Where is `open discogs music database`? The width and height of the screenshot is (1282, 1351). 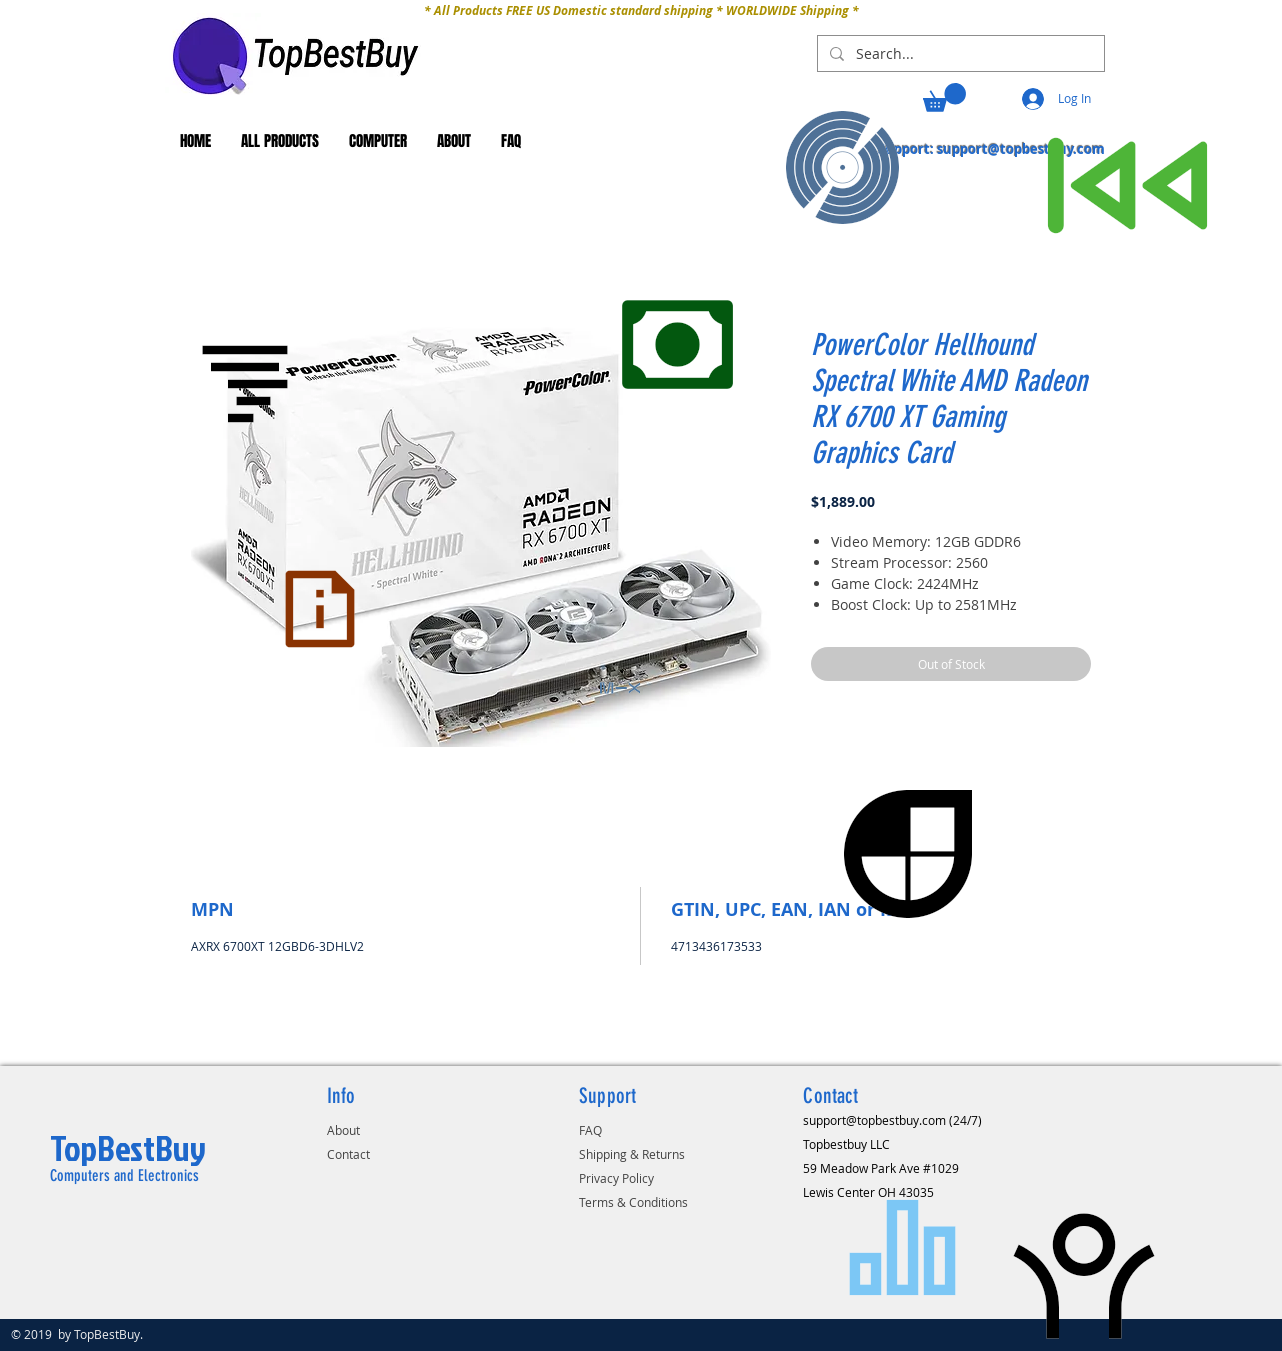 open discogs music database is located at coordinates (842, 167).